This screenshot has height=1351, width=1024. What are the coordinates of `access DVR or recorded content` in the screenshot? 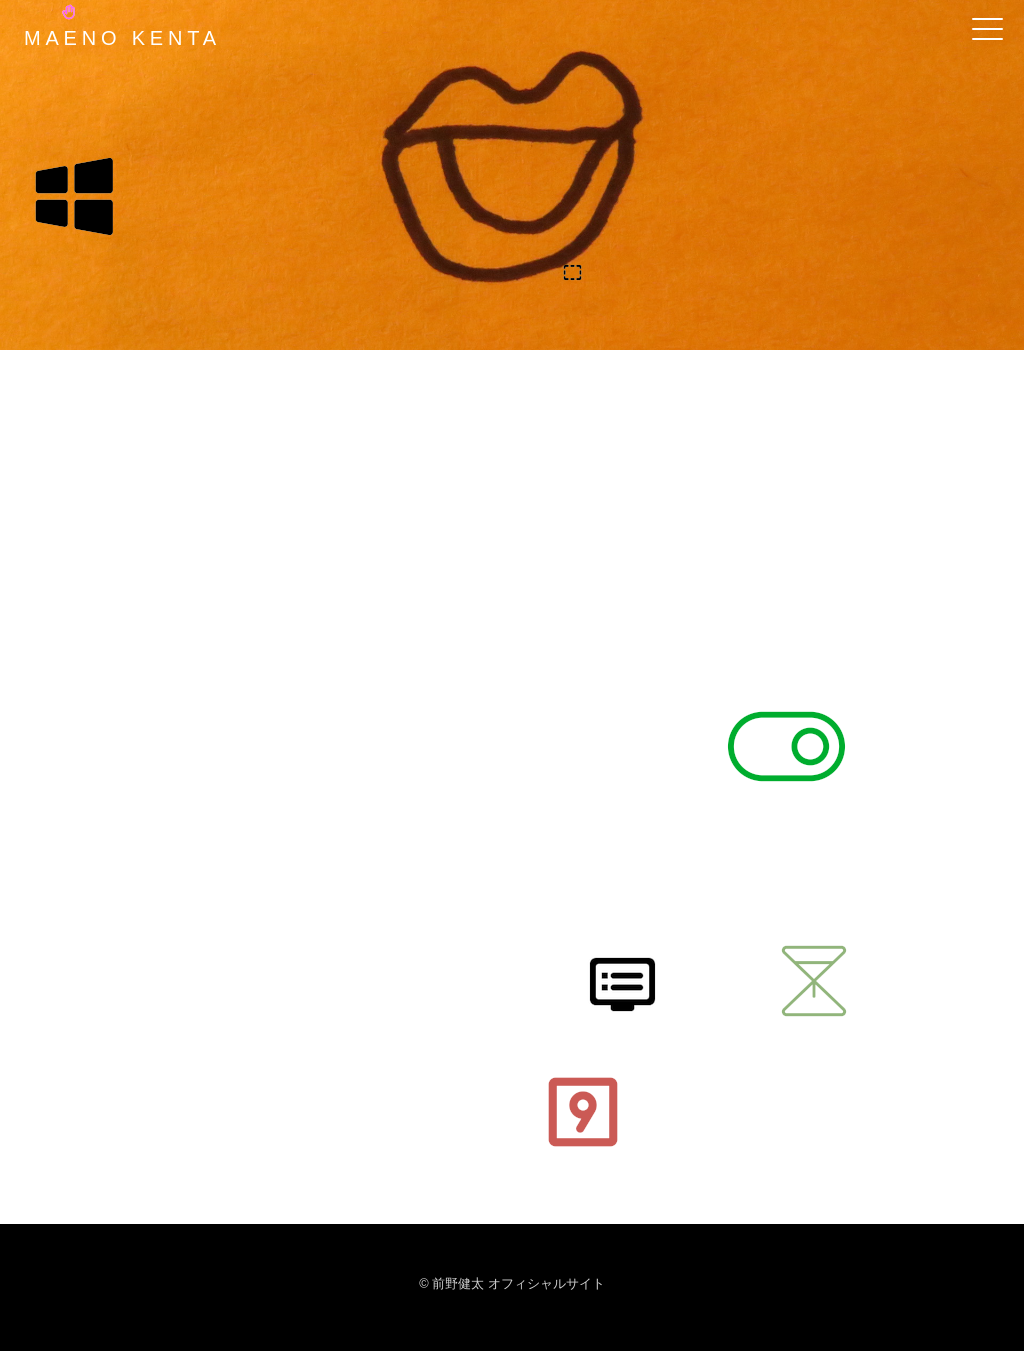 It's located at (622, 984).